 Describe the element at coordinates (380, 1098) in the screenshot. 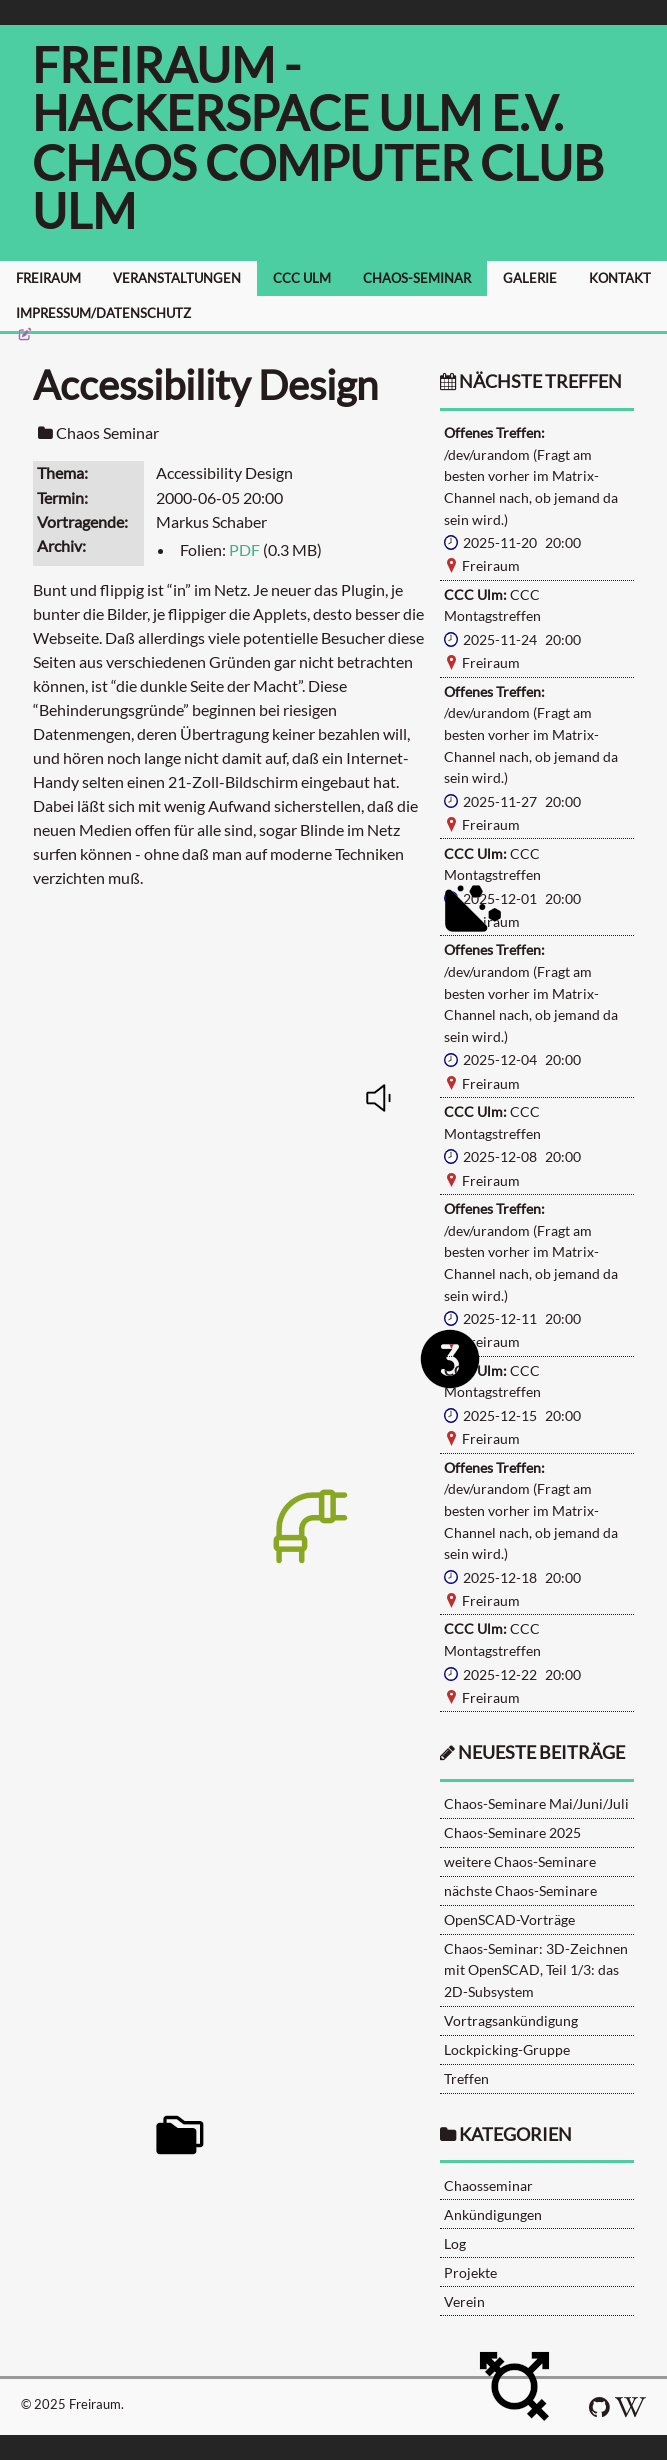

I see `volume set to low level` at that location.